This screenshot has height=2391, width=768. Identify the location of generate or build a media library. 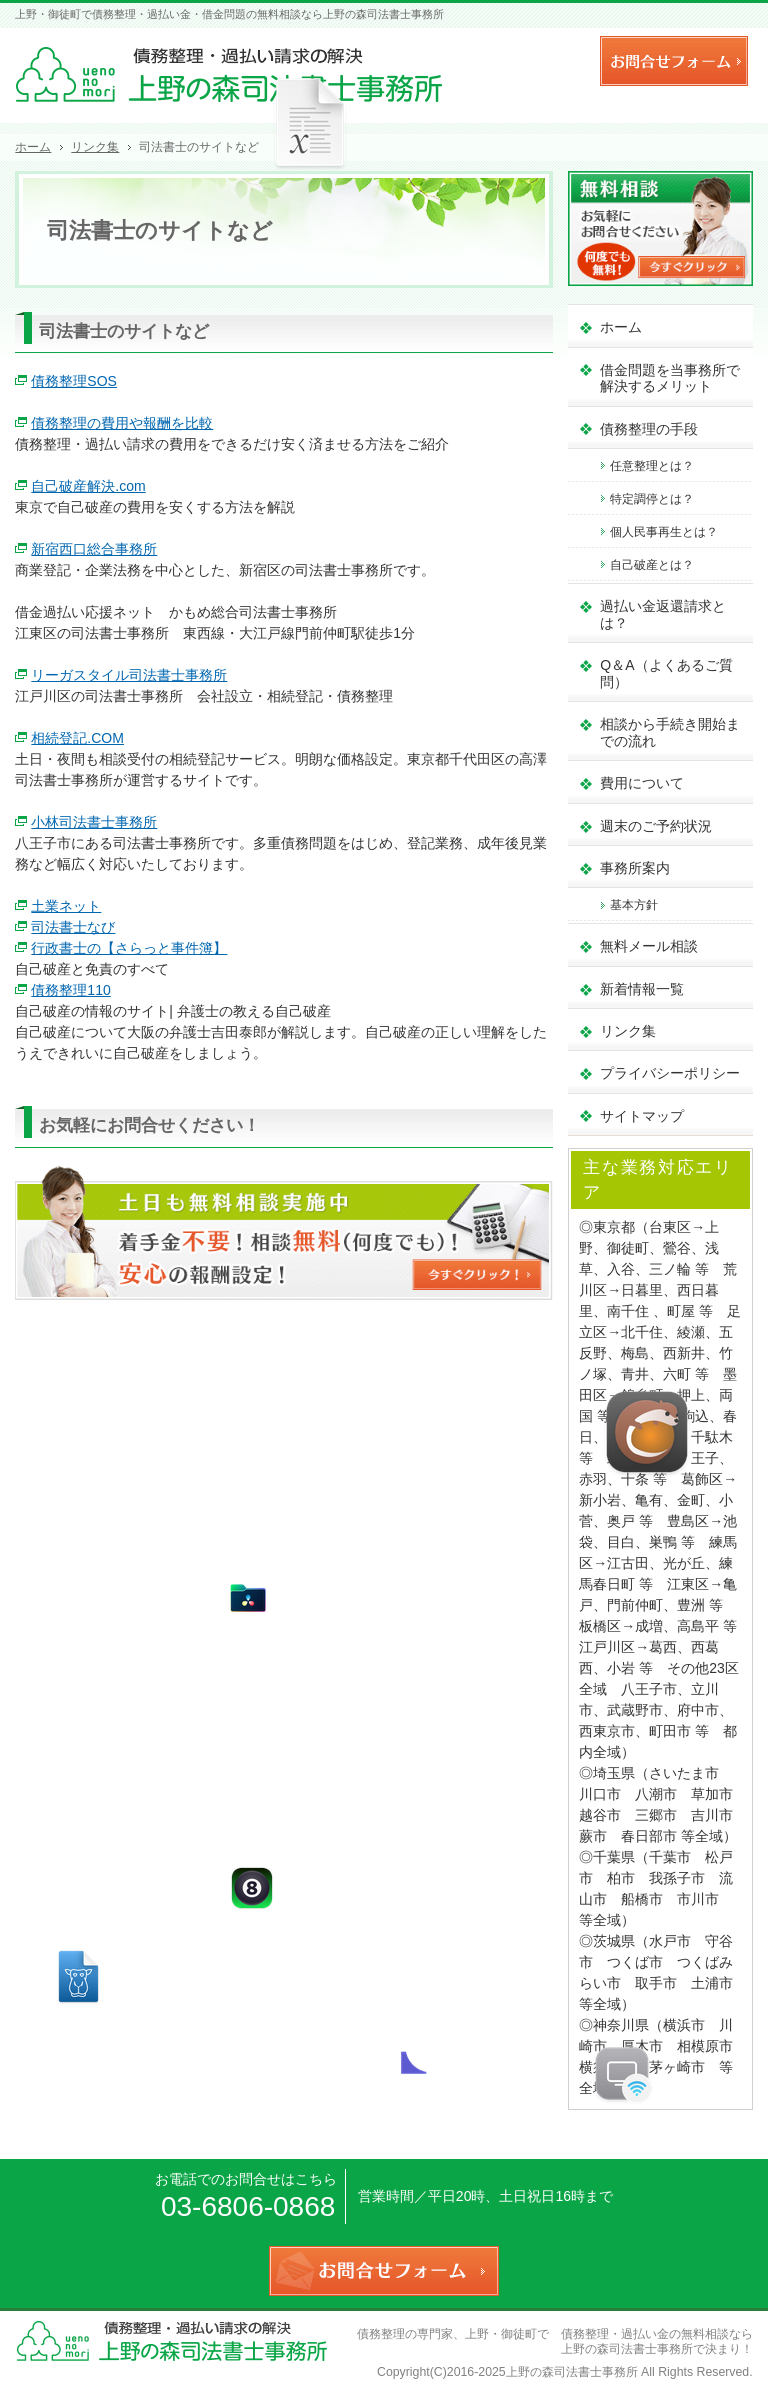
(431, 2047).